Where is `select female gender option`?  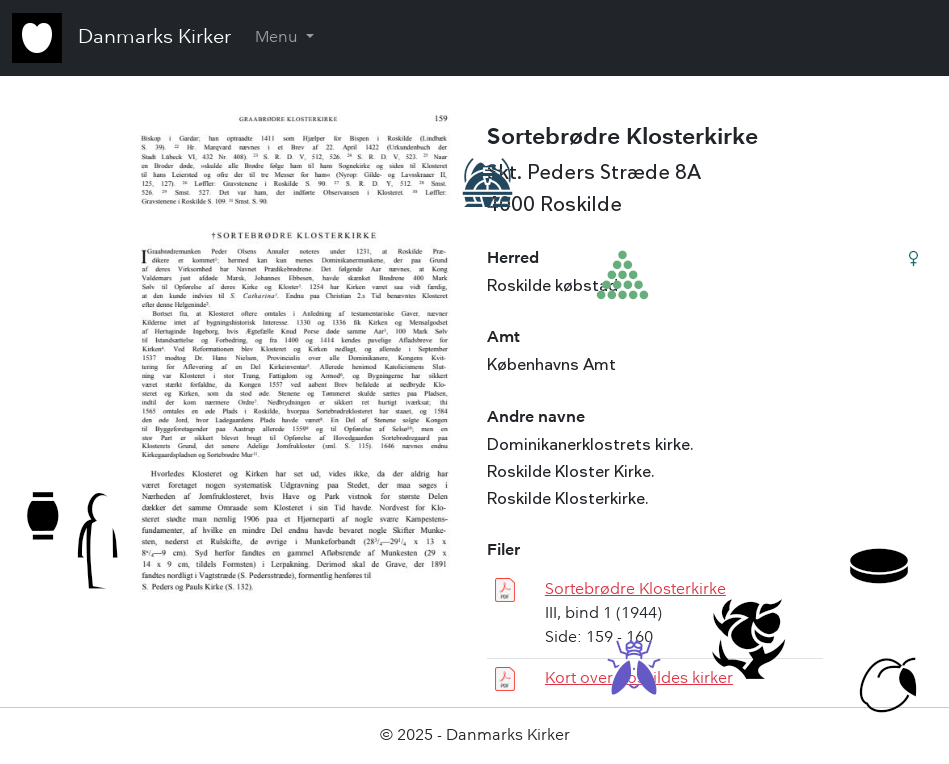 select female gender option is located at coordinates (913, 258).